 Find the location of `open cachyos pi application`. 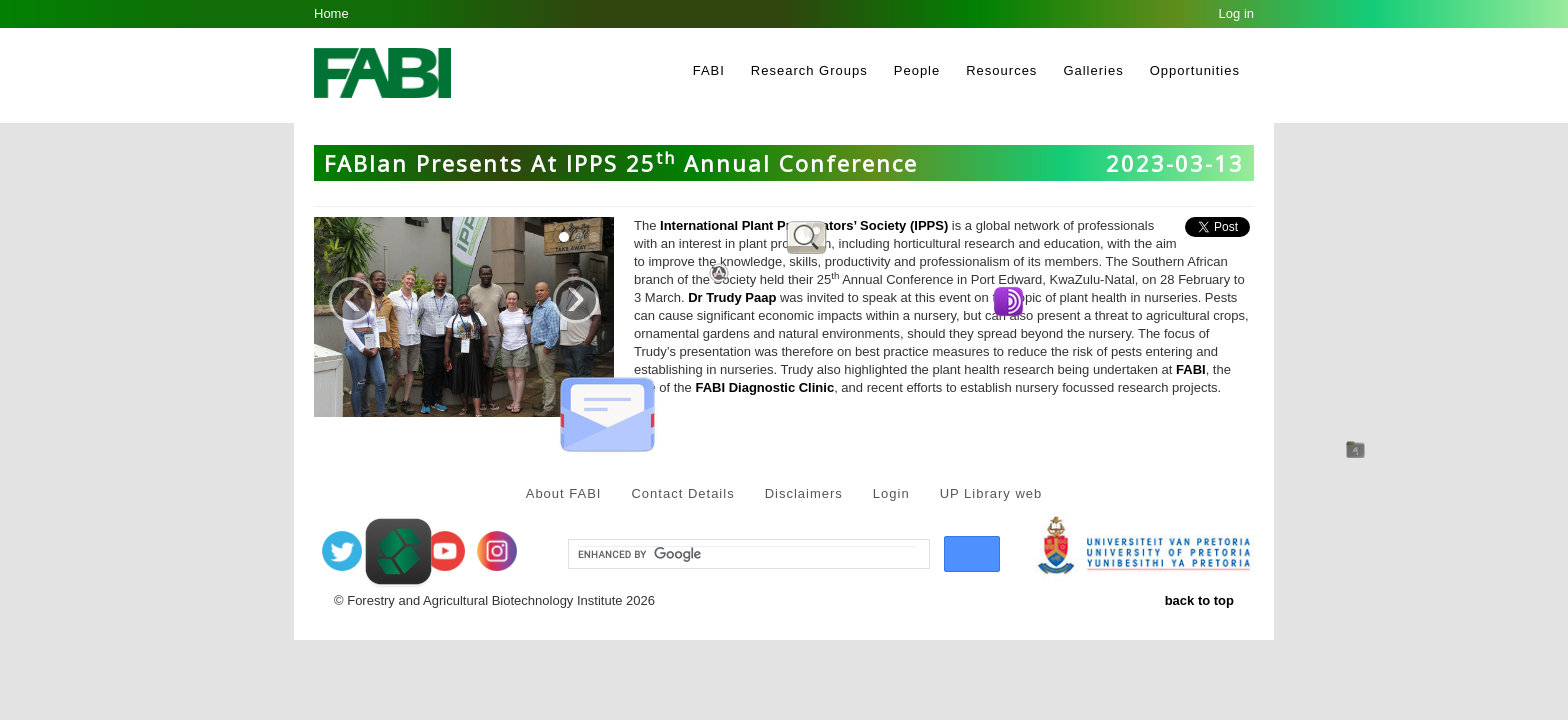

open cachyos pi application is located at coordinates (398, 551).